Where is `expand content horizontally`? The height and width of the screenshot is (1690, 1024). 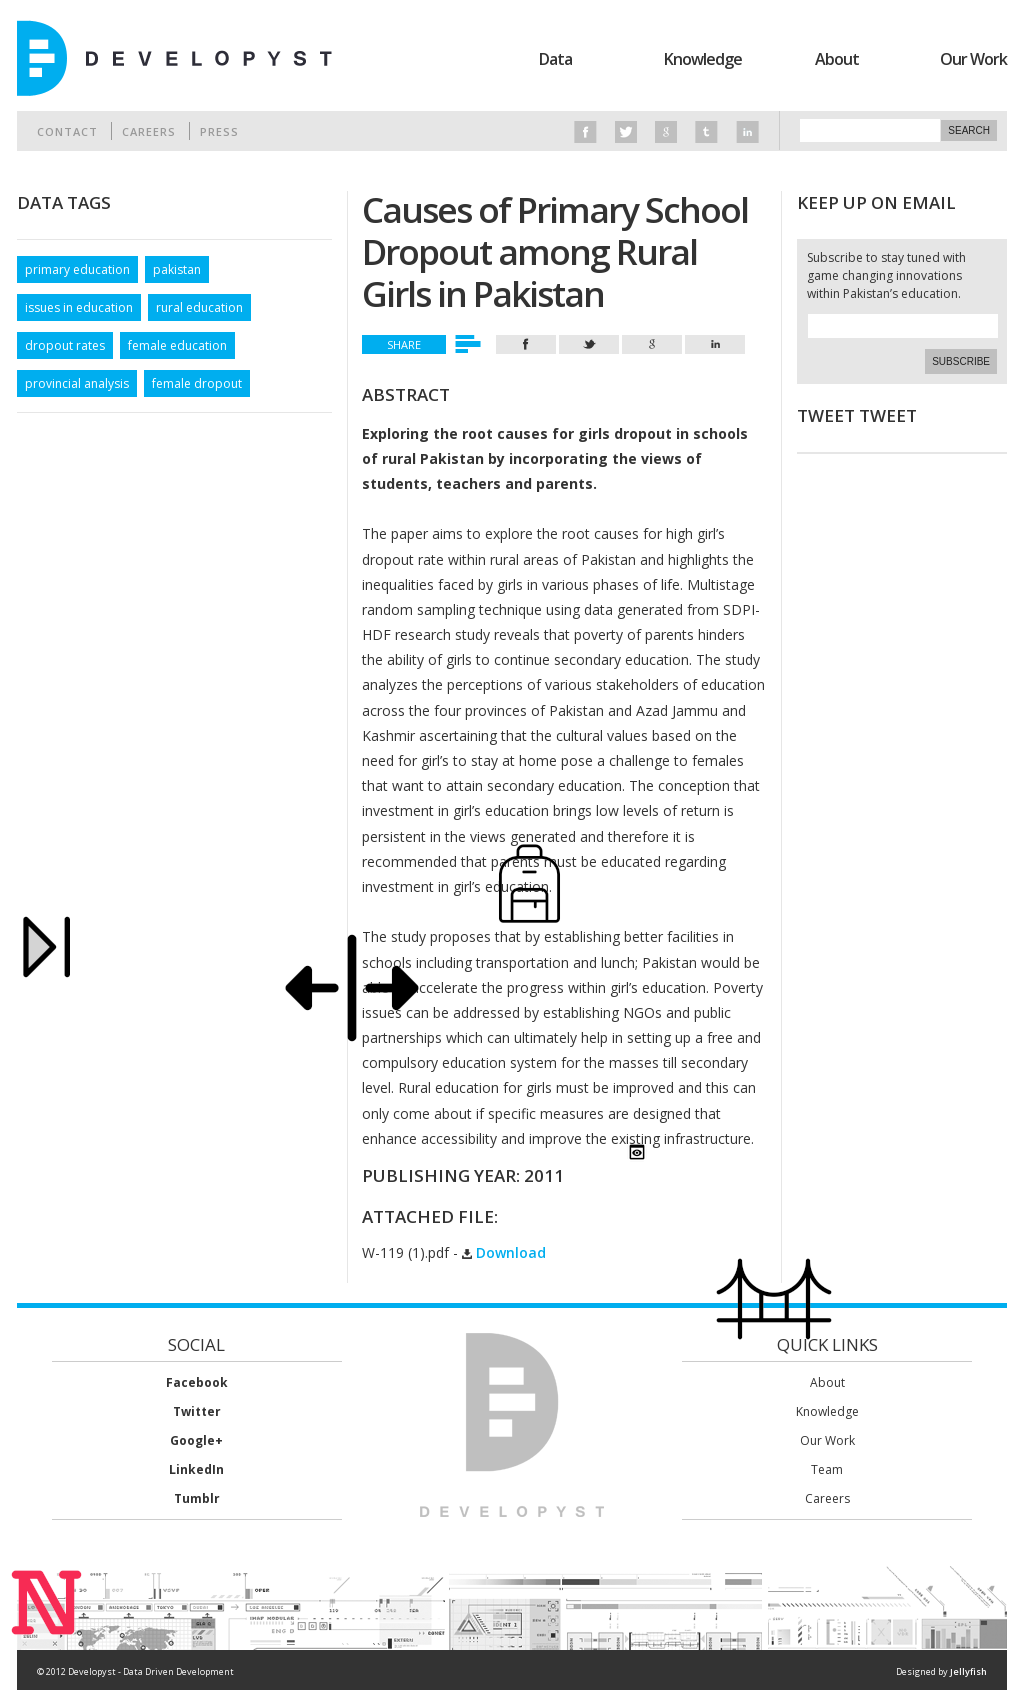
expand content horizontally is located at coordinates (352, 988).